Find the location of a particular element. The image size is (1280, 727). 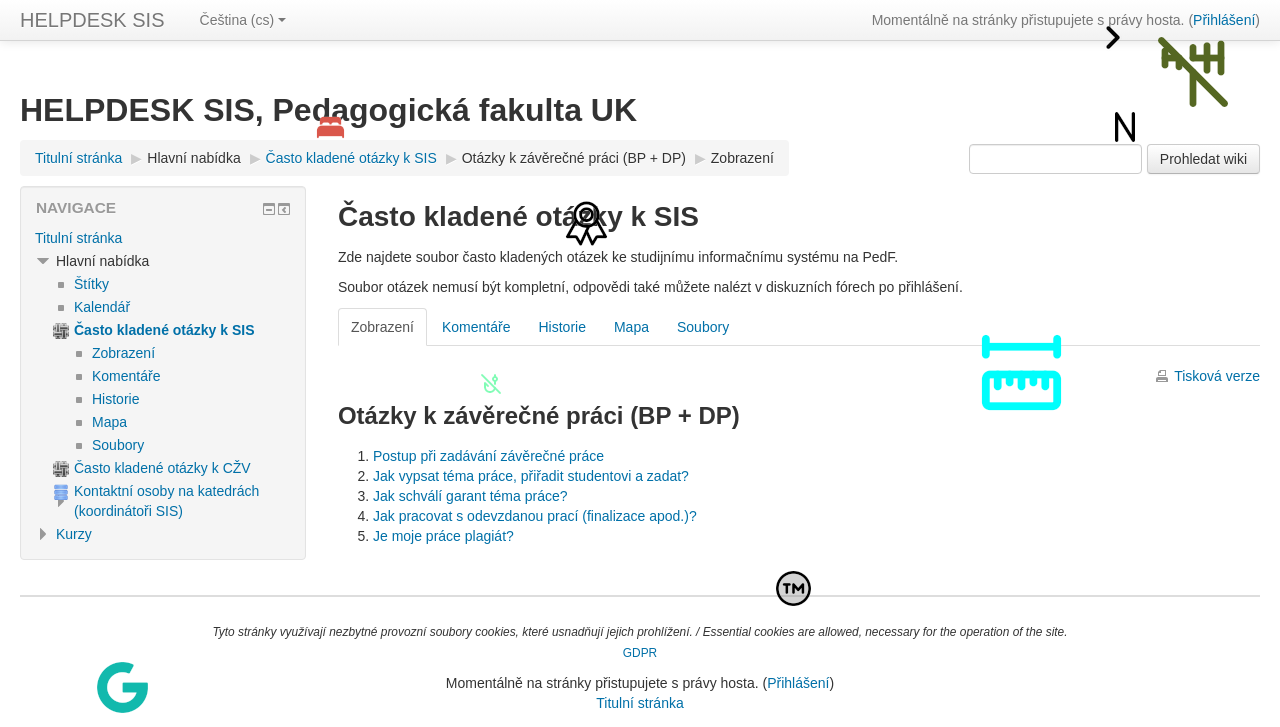

find nearby hotels or accommodations is located at coordinates (330, 127).